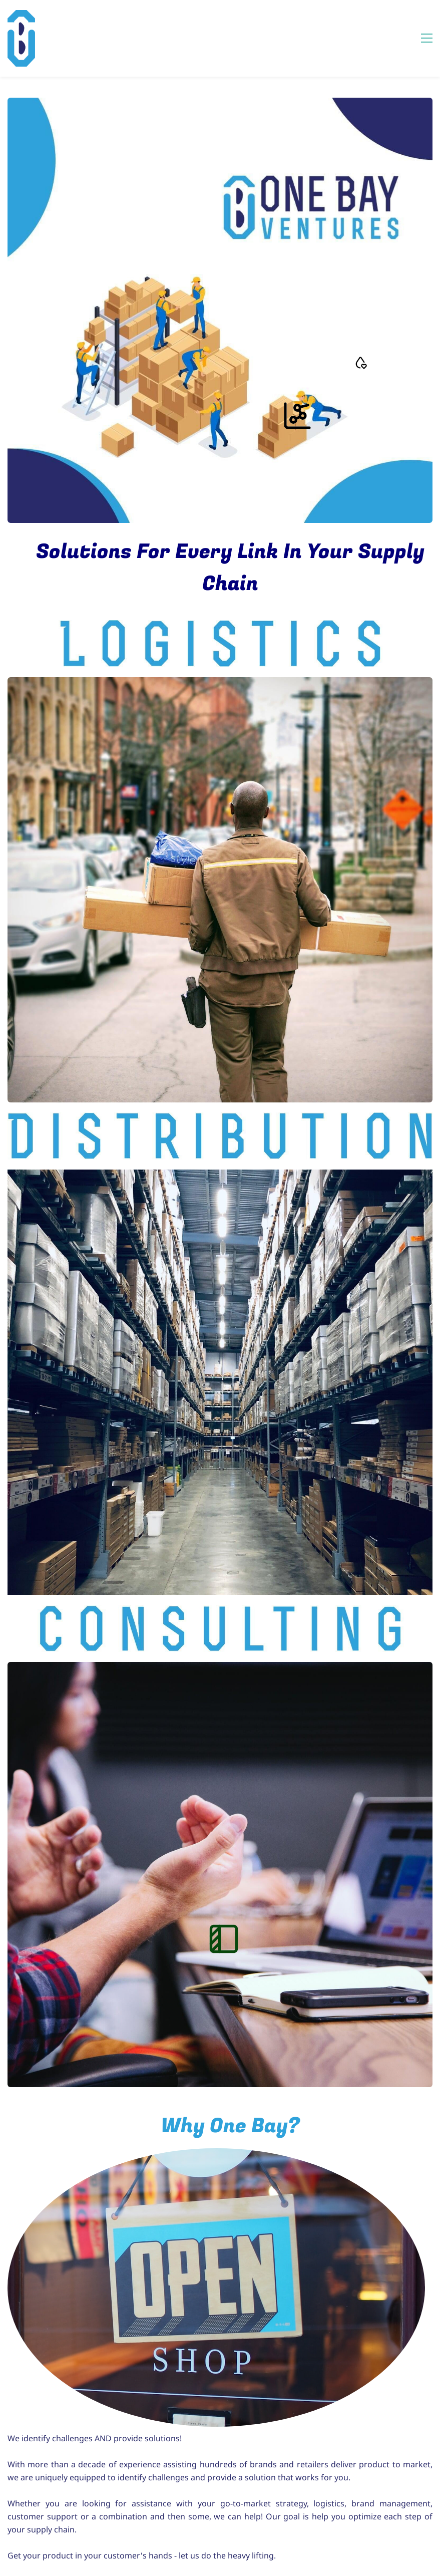 The image size is (440, 2576). What do you see at coordinates (224, 1939) in the screenshot?
I see `freeze the left column in a spreadsheet` at bounding box center [224, 1939].